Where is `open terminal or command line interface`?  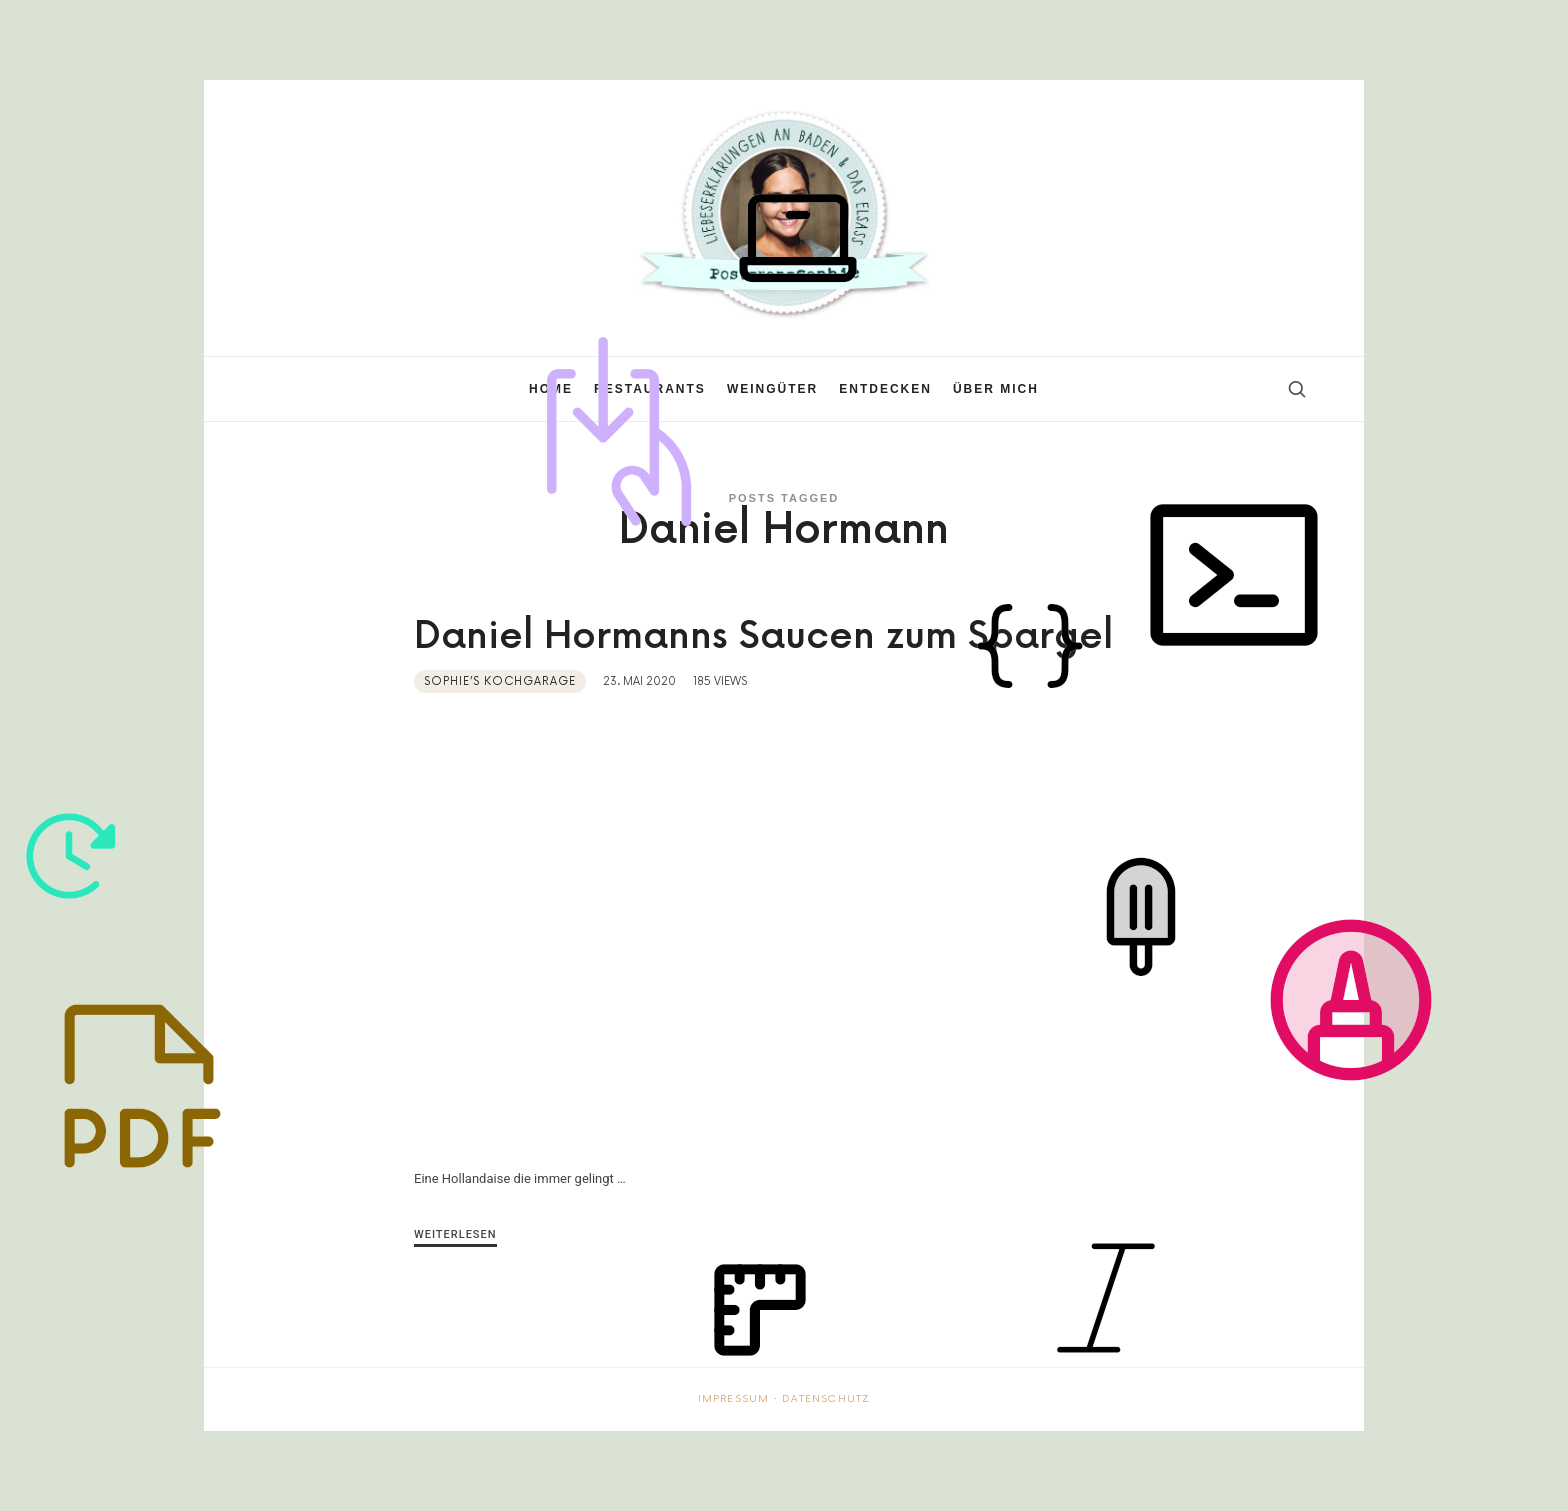
open terminal or command line interface is located at coordinates (1234, 575).